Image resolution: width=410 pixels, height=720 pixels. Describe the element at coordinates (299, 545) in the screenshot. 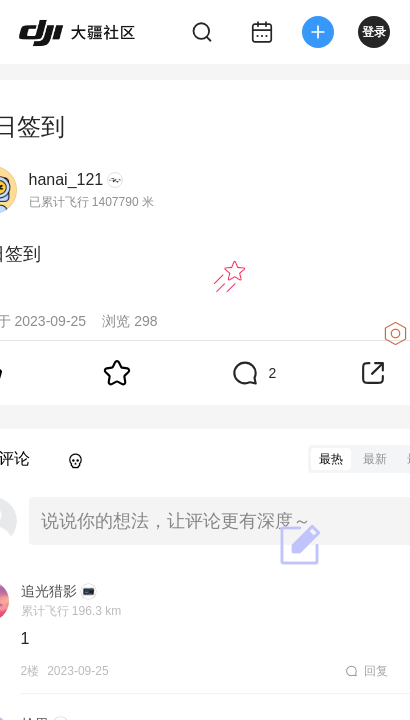

I see `compose a new note` at that location.